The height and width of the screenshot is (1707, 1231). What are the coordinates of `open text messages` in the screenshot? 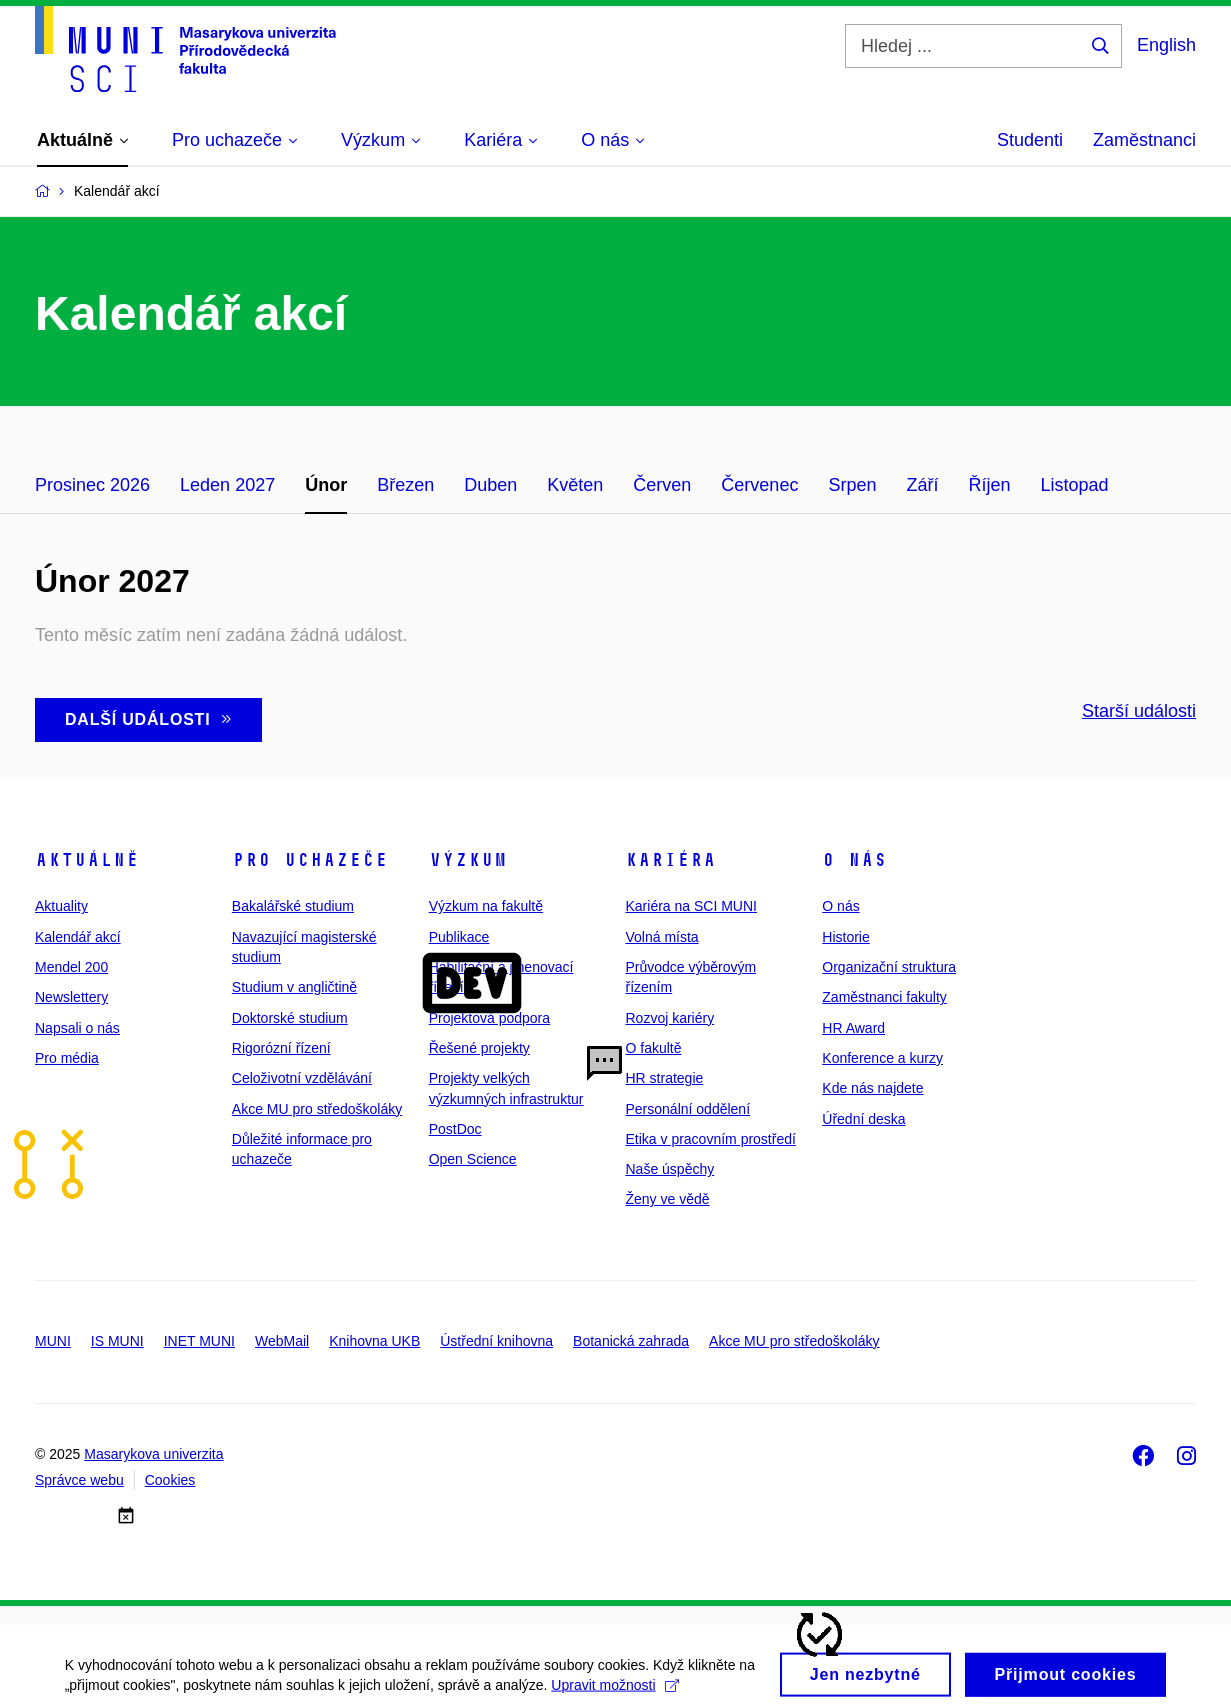 It's located at (604, 1063).